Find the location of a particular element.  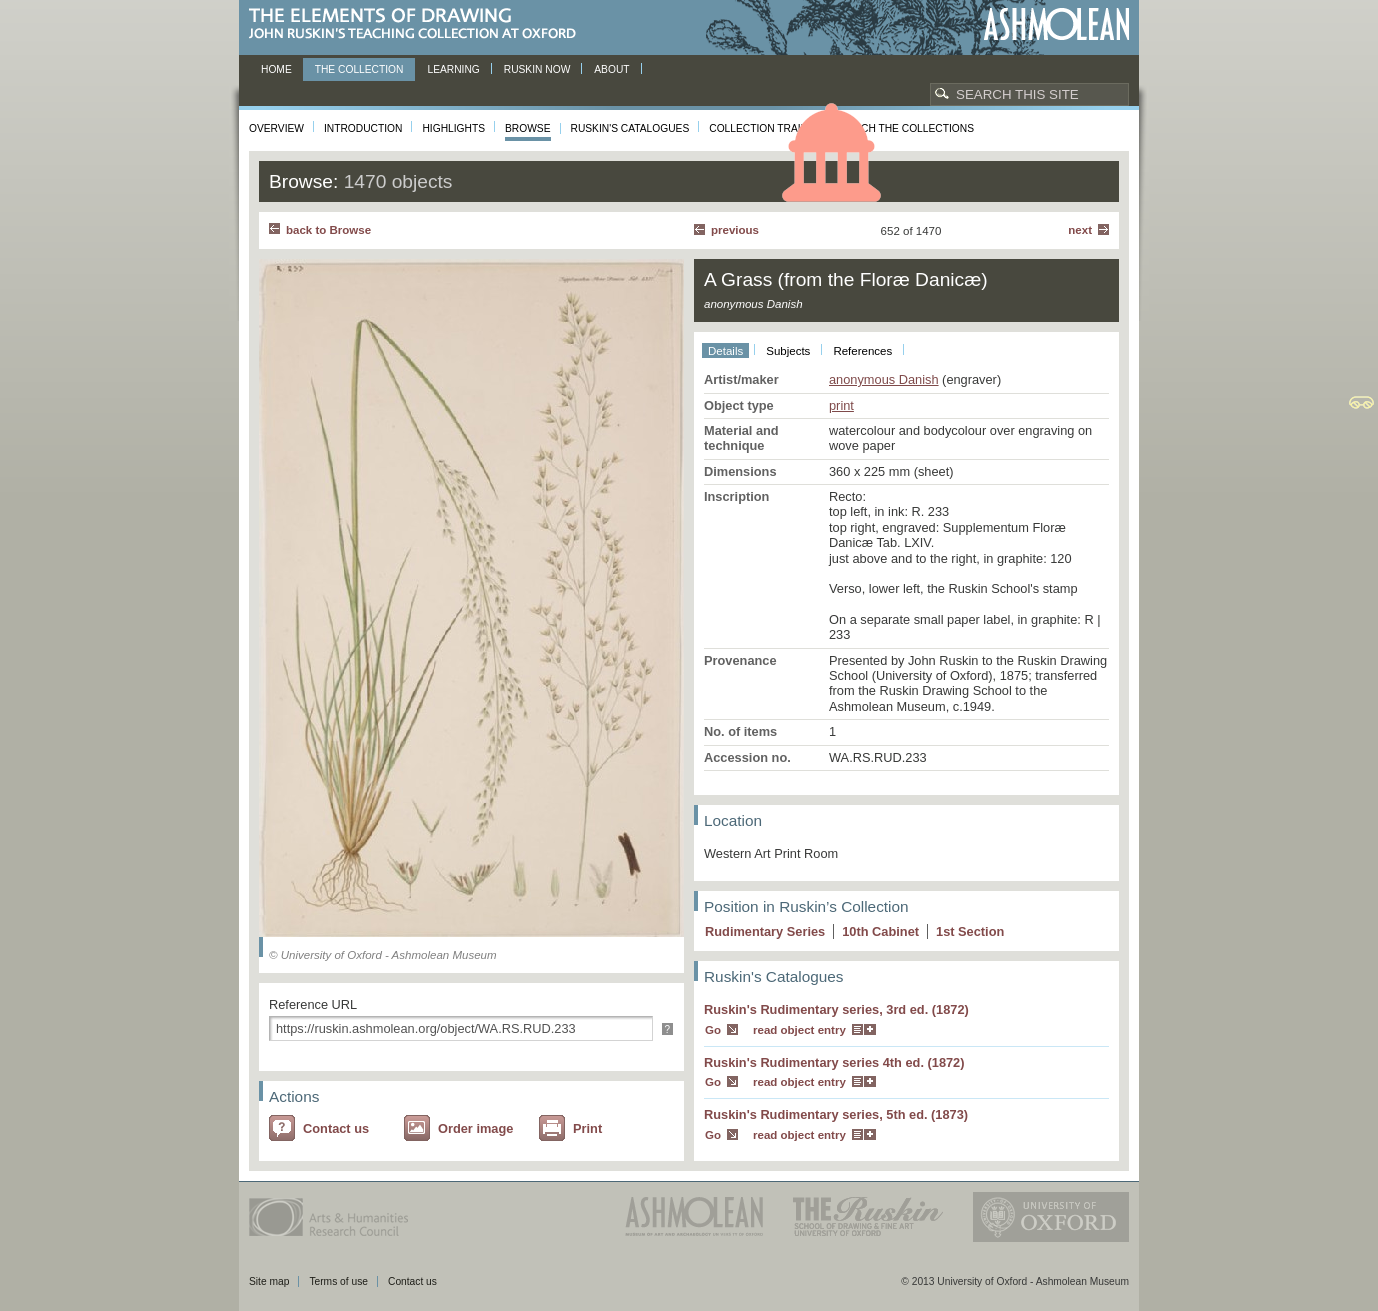

view government or civic services is located at coordinates (831, 152).